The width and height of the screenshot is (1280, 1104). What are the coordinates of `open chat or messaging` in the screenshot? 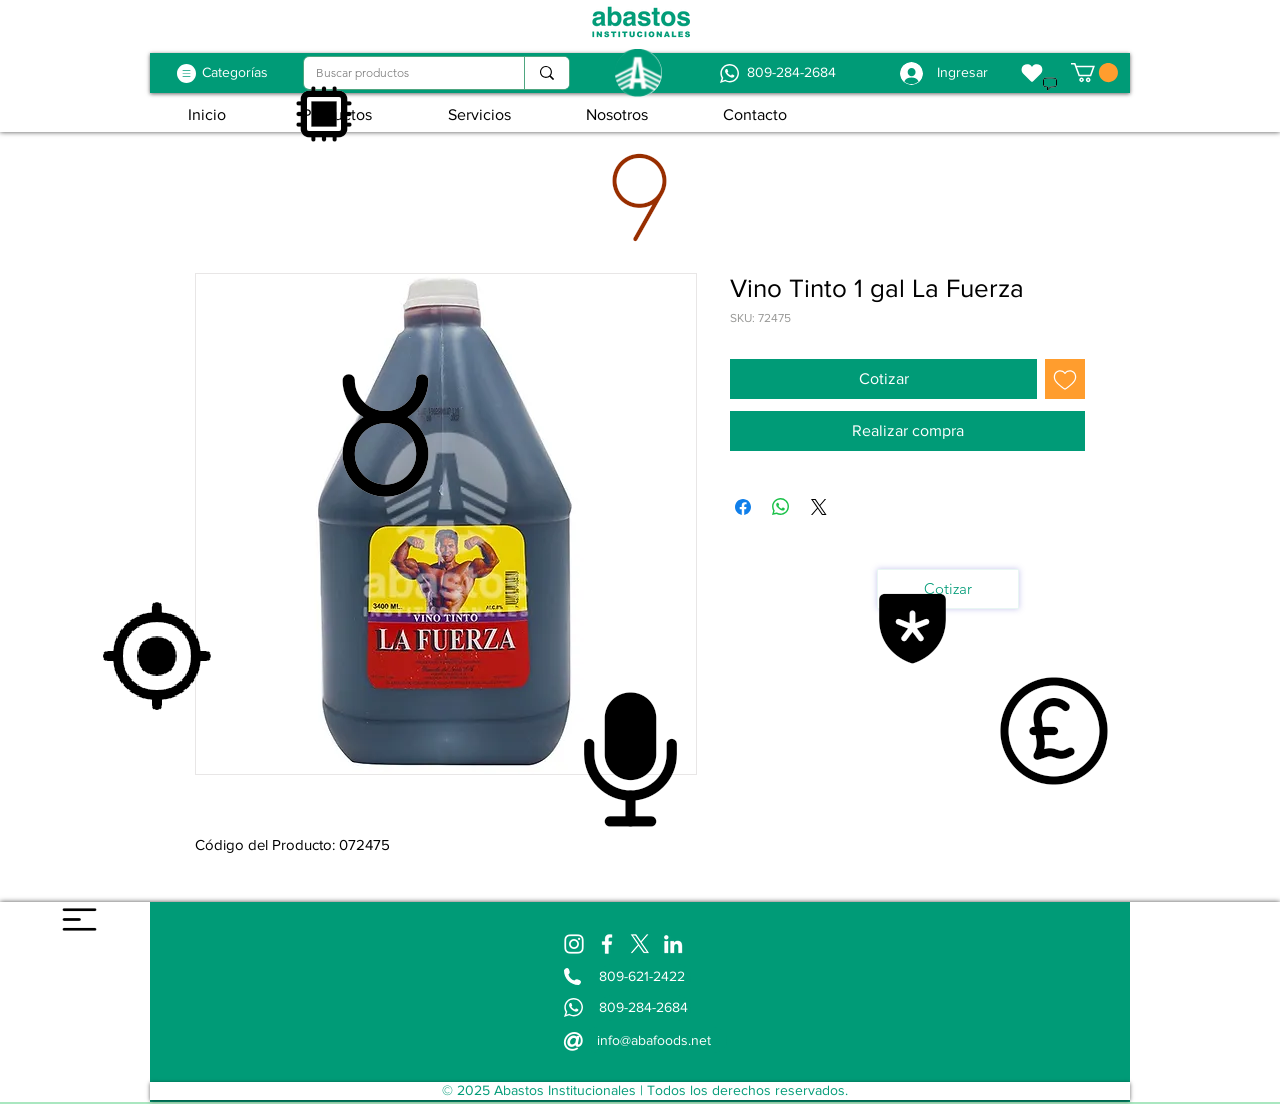 It's located at (1050, 84).